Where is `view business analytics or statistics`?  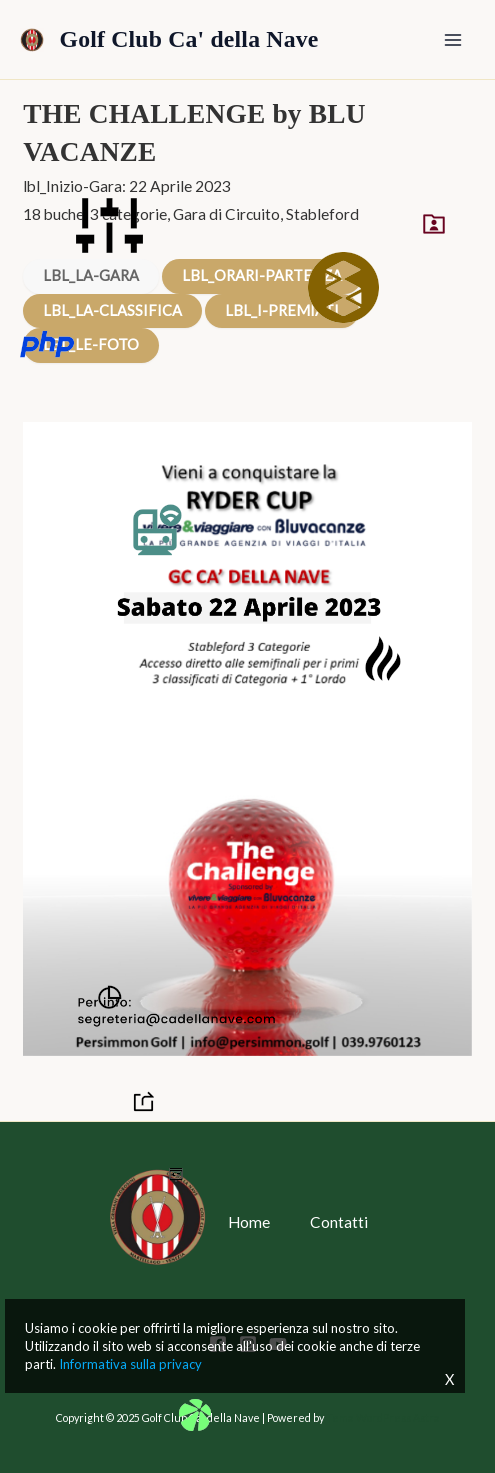
view business analytics or statistics is located at coordinates (109, 998).